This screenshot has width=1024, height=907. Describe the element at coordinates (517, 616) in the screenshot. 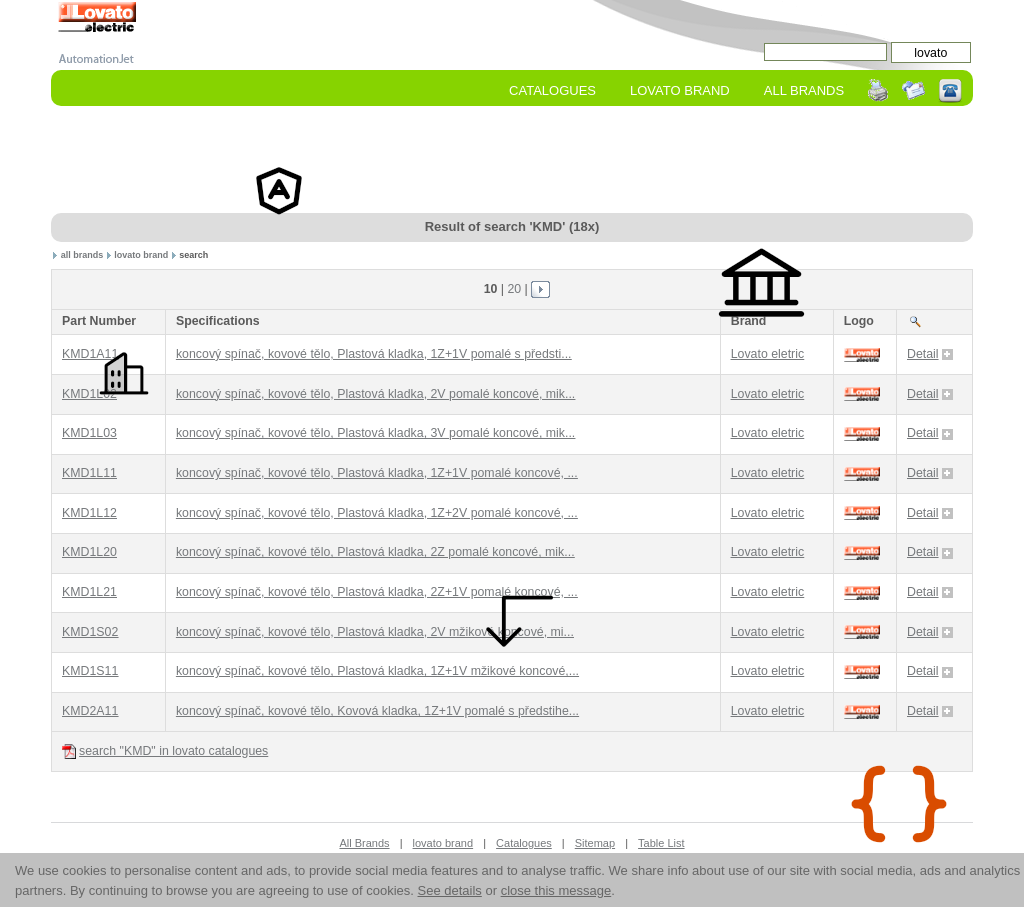

I see `go back and down in navigation` at that location.